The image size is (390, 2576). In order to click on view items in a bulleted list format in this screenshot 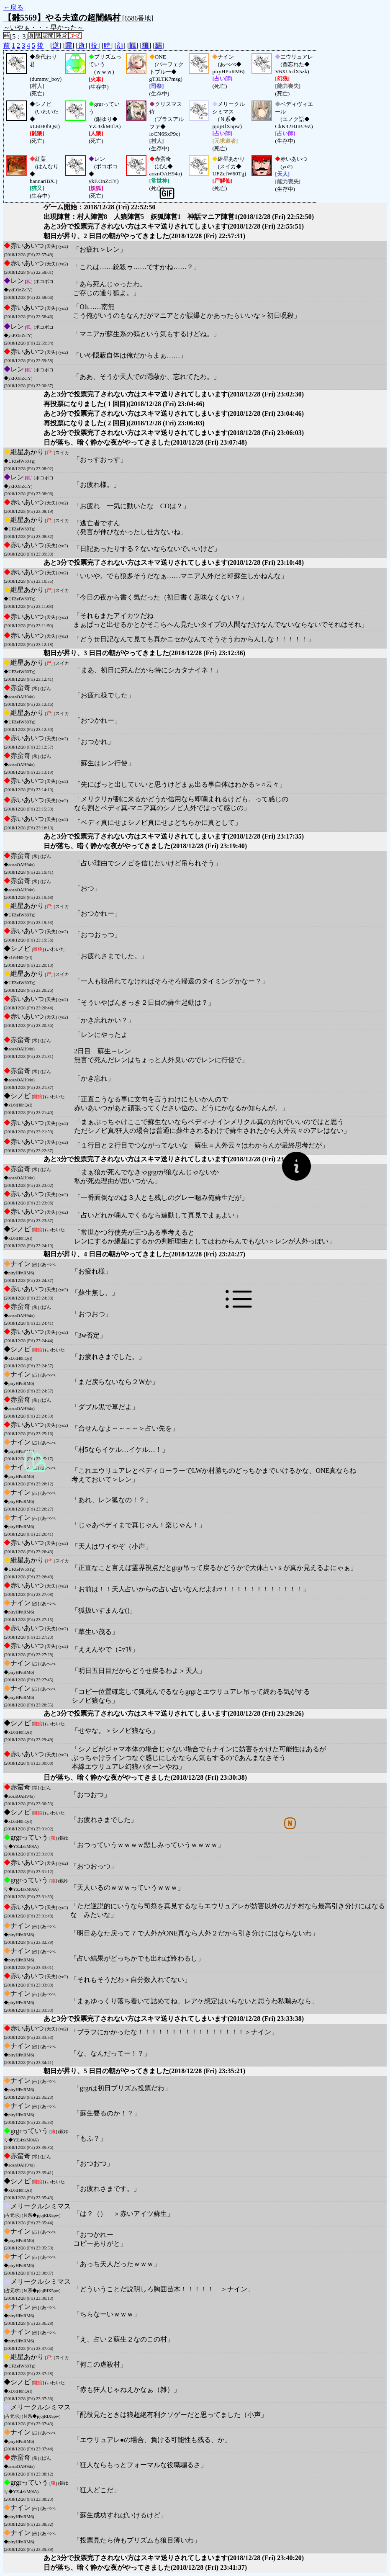, I will do `click(239, 1299)`.